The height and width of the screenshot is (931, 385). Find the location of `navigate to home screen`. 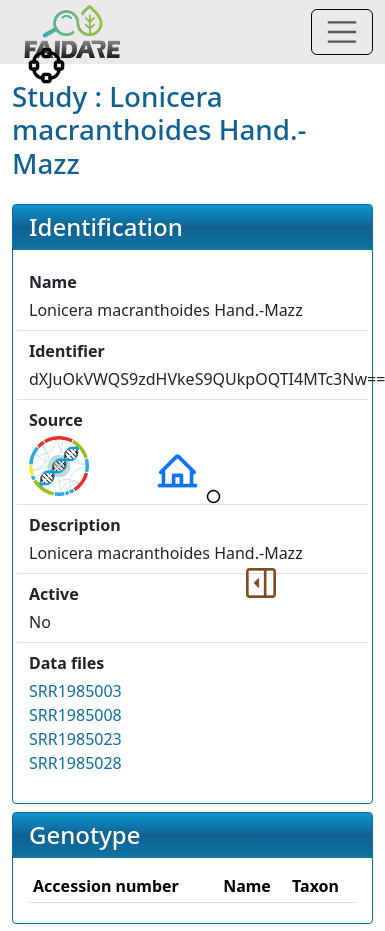

navigate to home screen is located at coordinates (177, 471).